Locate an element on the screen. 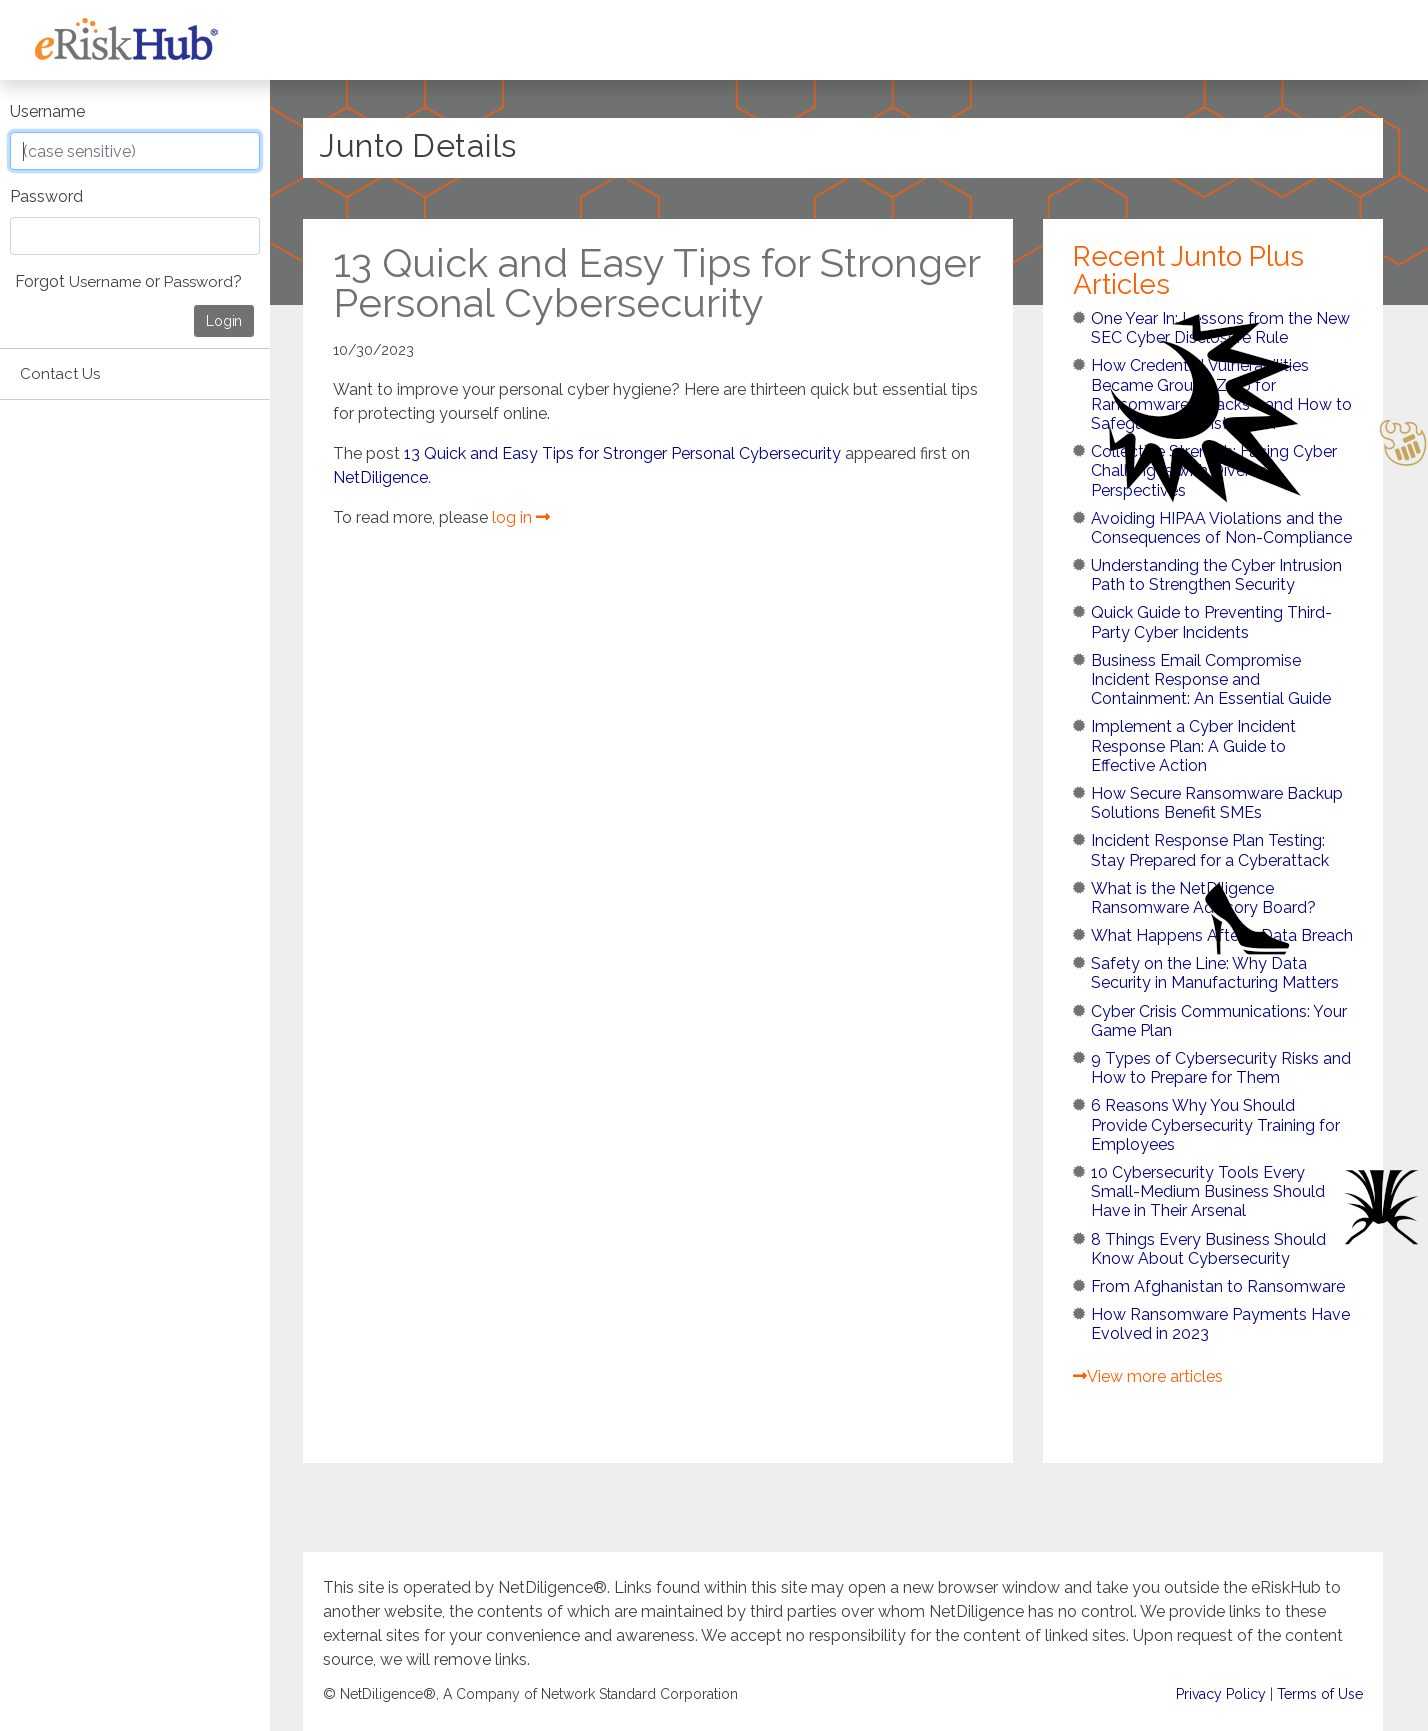 The height and width of the screenshot is (1731, 1428). activate fire punch ability or attack is located at coordinates (1403, 443).